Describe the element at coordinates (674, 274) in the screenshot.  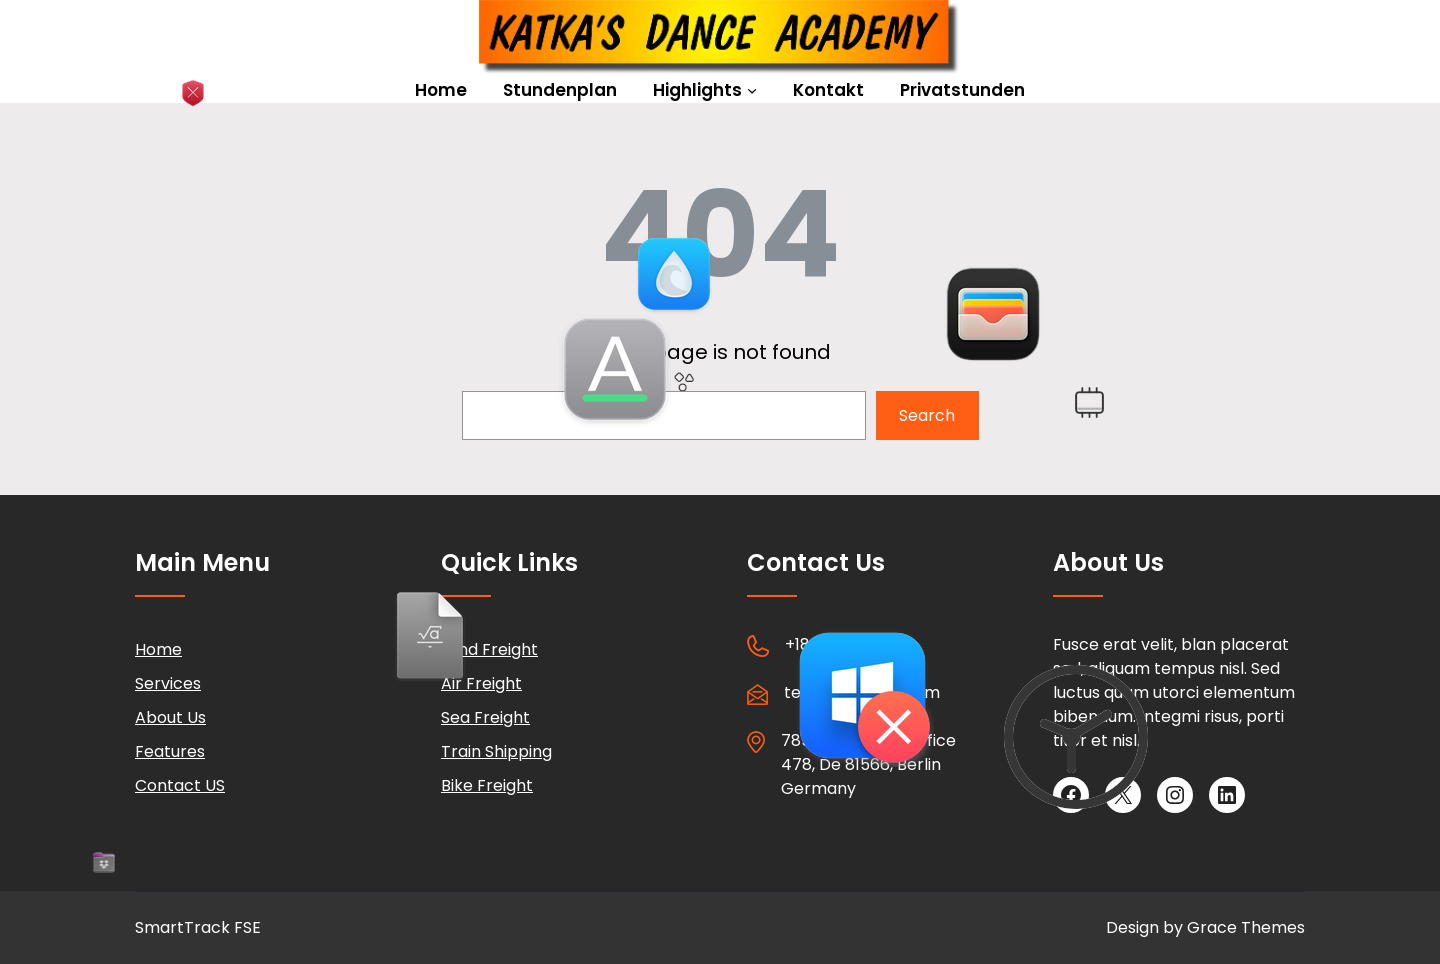
I see `open deluge torrent client` at that location.